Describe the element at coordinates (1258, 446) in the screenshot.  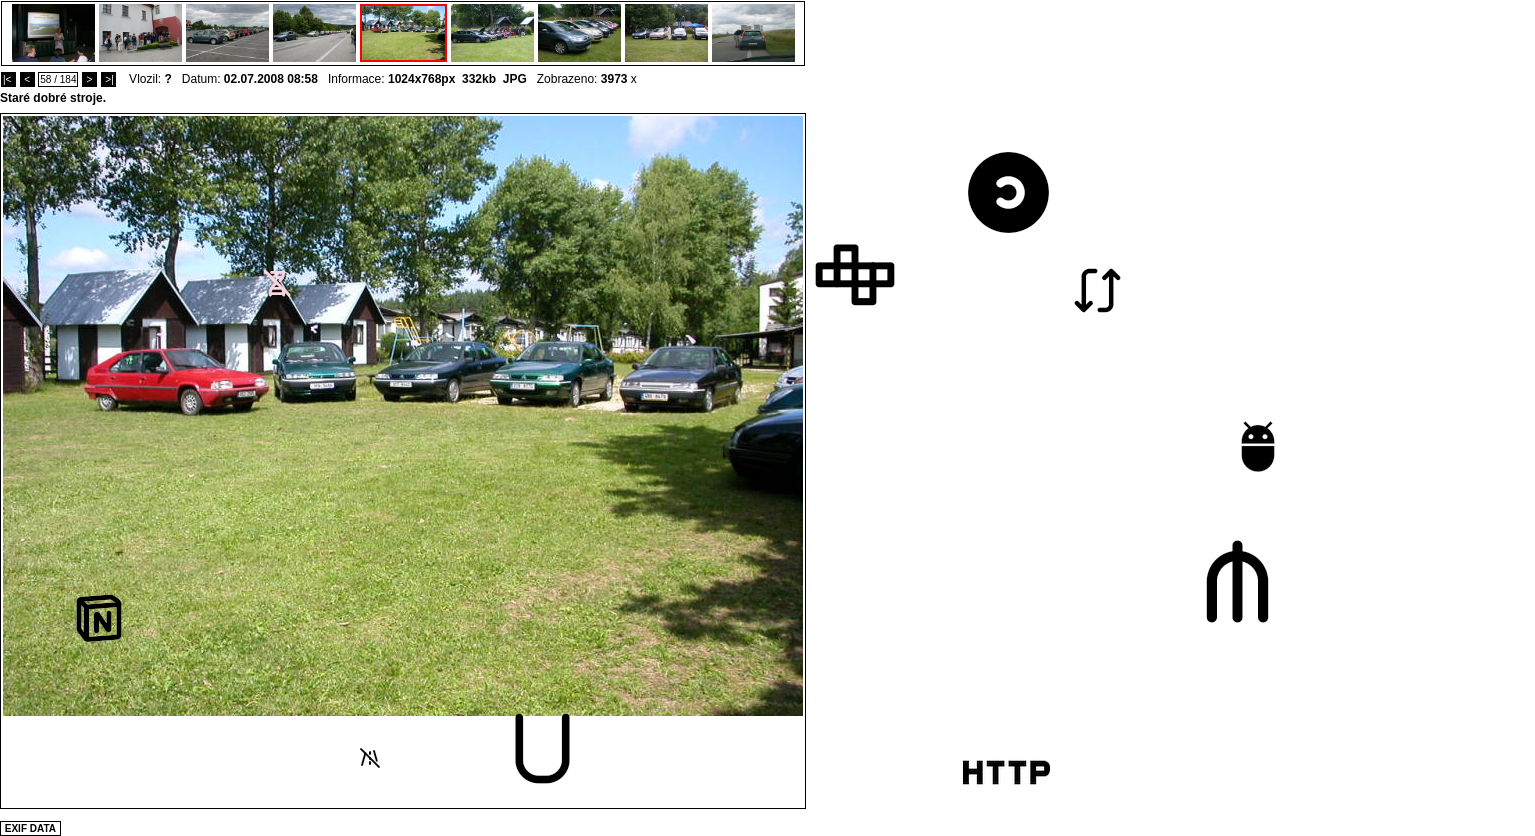
I see `android debug bridge (adb) connection status` at that location.